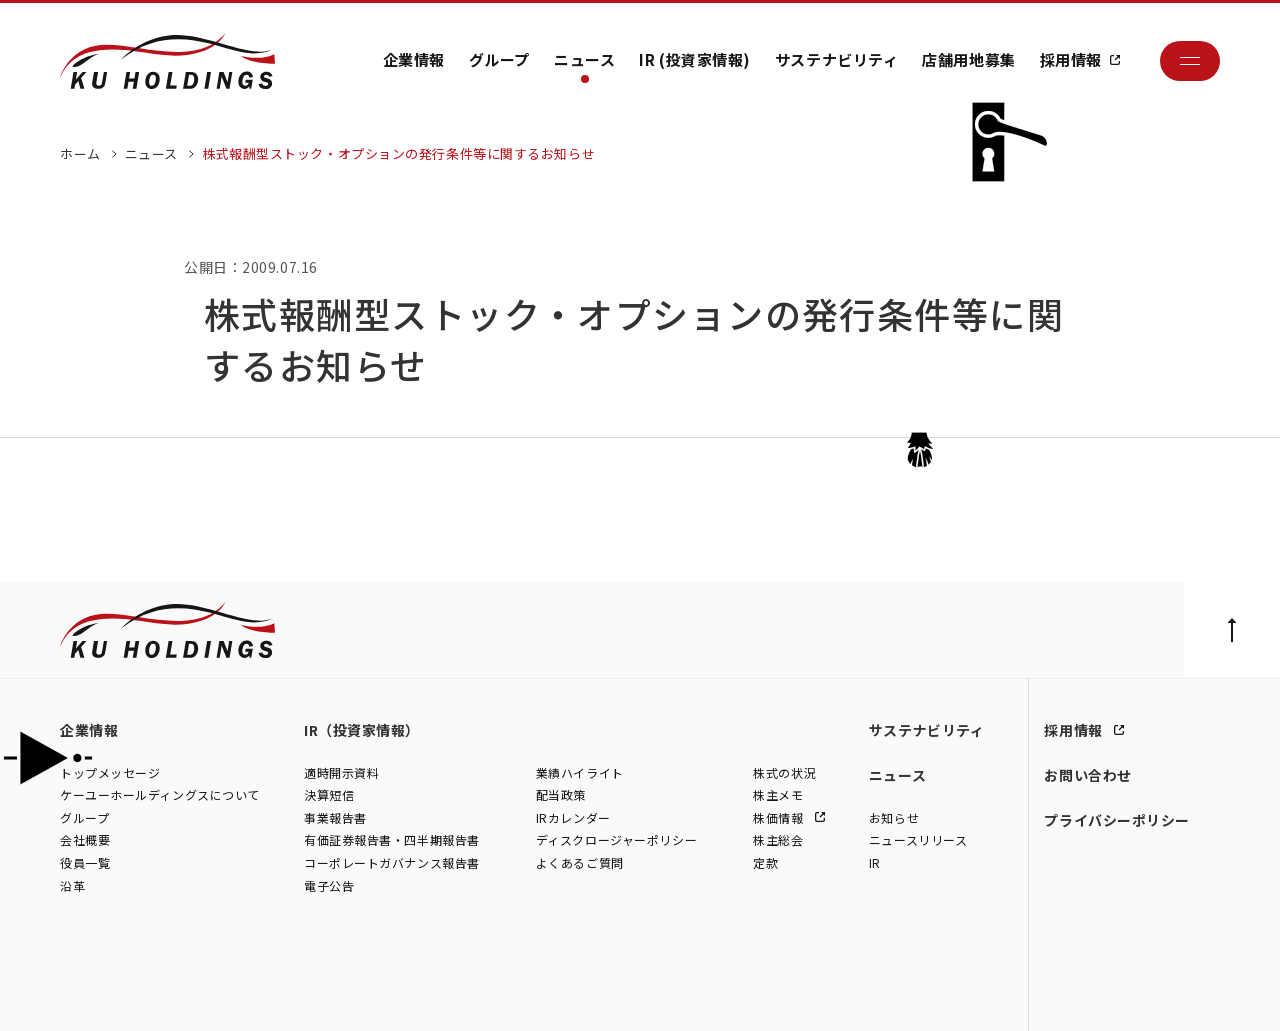 Image resolution: width=1280 pixels, height=1031 pixels. What do you see at coordinates (920, 450) in the screenshot?
I see `indicates horse or equine-related content` at bounding box center [920, 450].